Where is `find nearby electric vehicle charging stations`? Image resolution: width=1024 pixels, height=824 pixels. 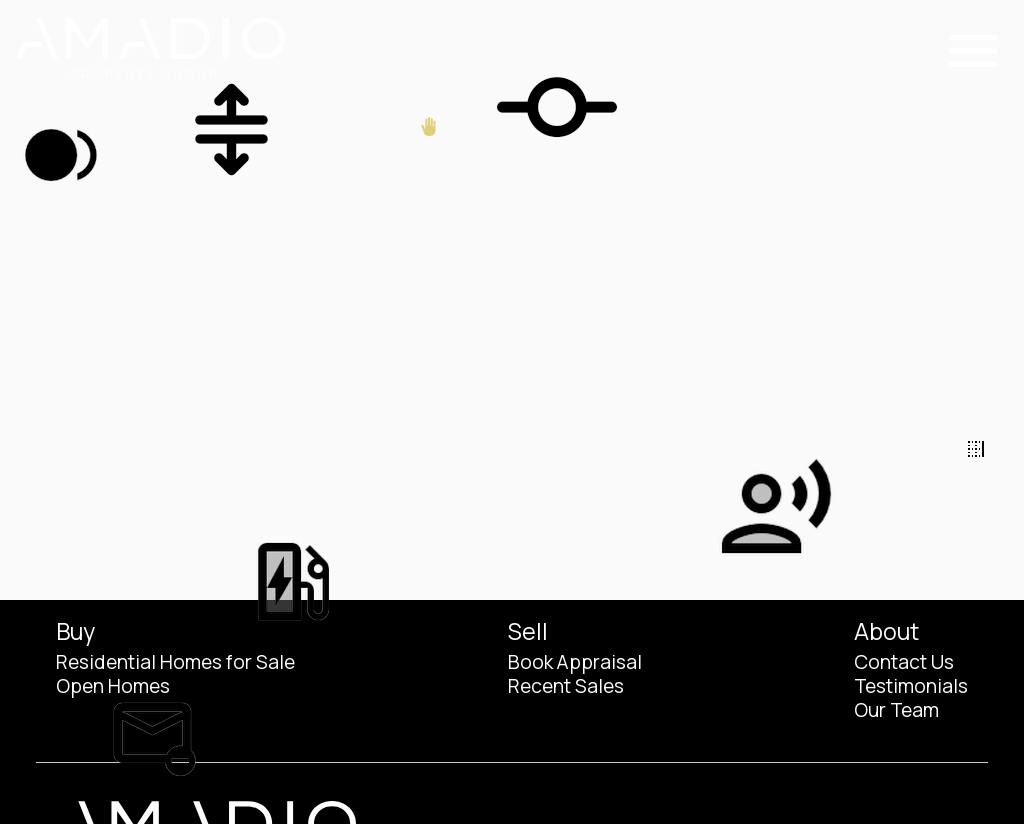
find nearby electric vehicle charging stations is located at coordinates (292, 581).